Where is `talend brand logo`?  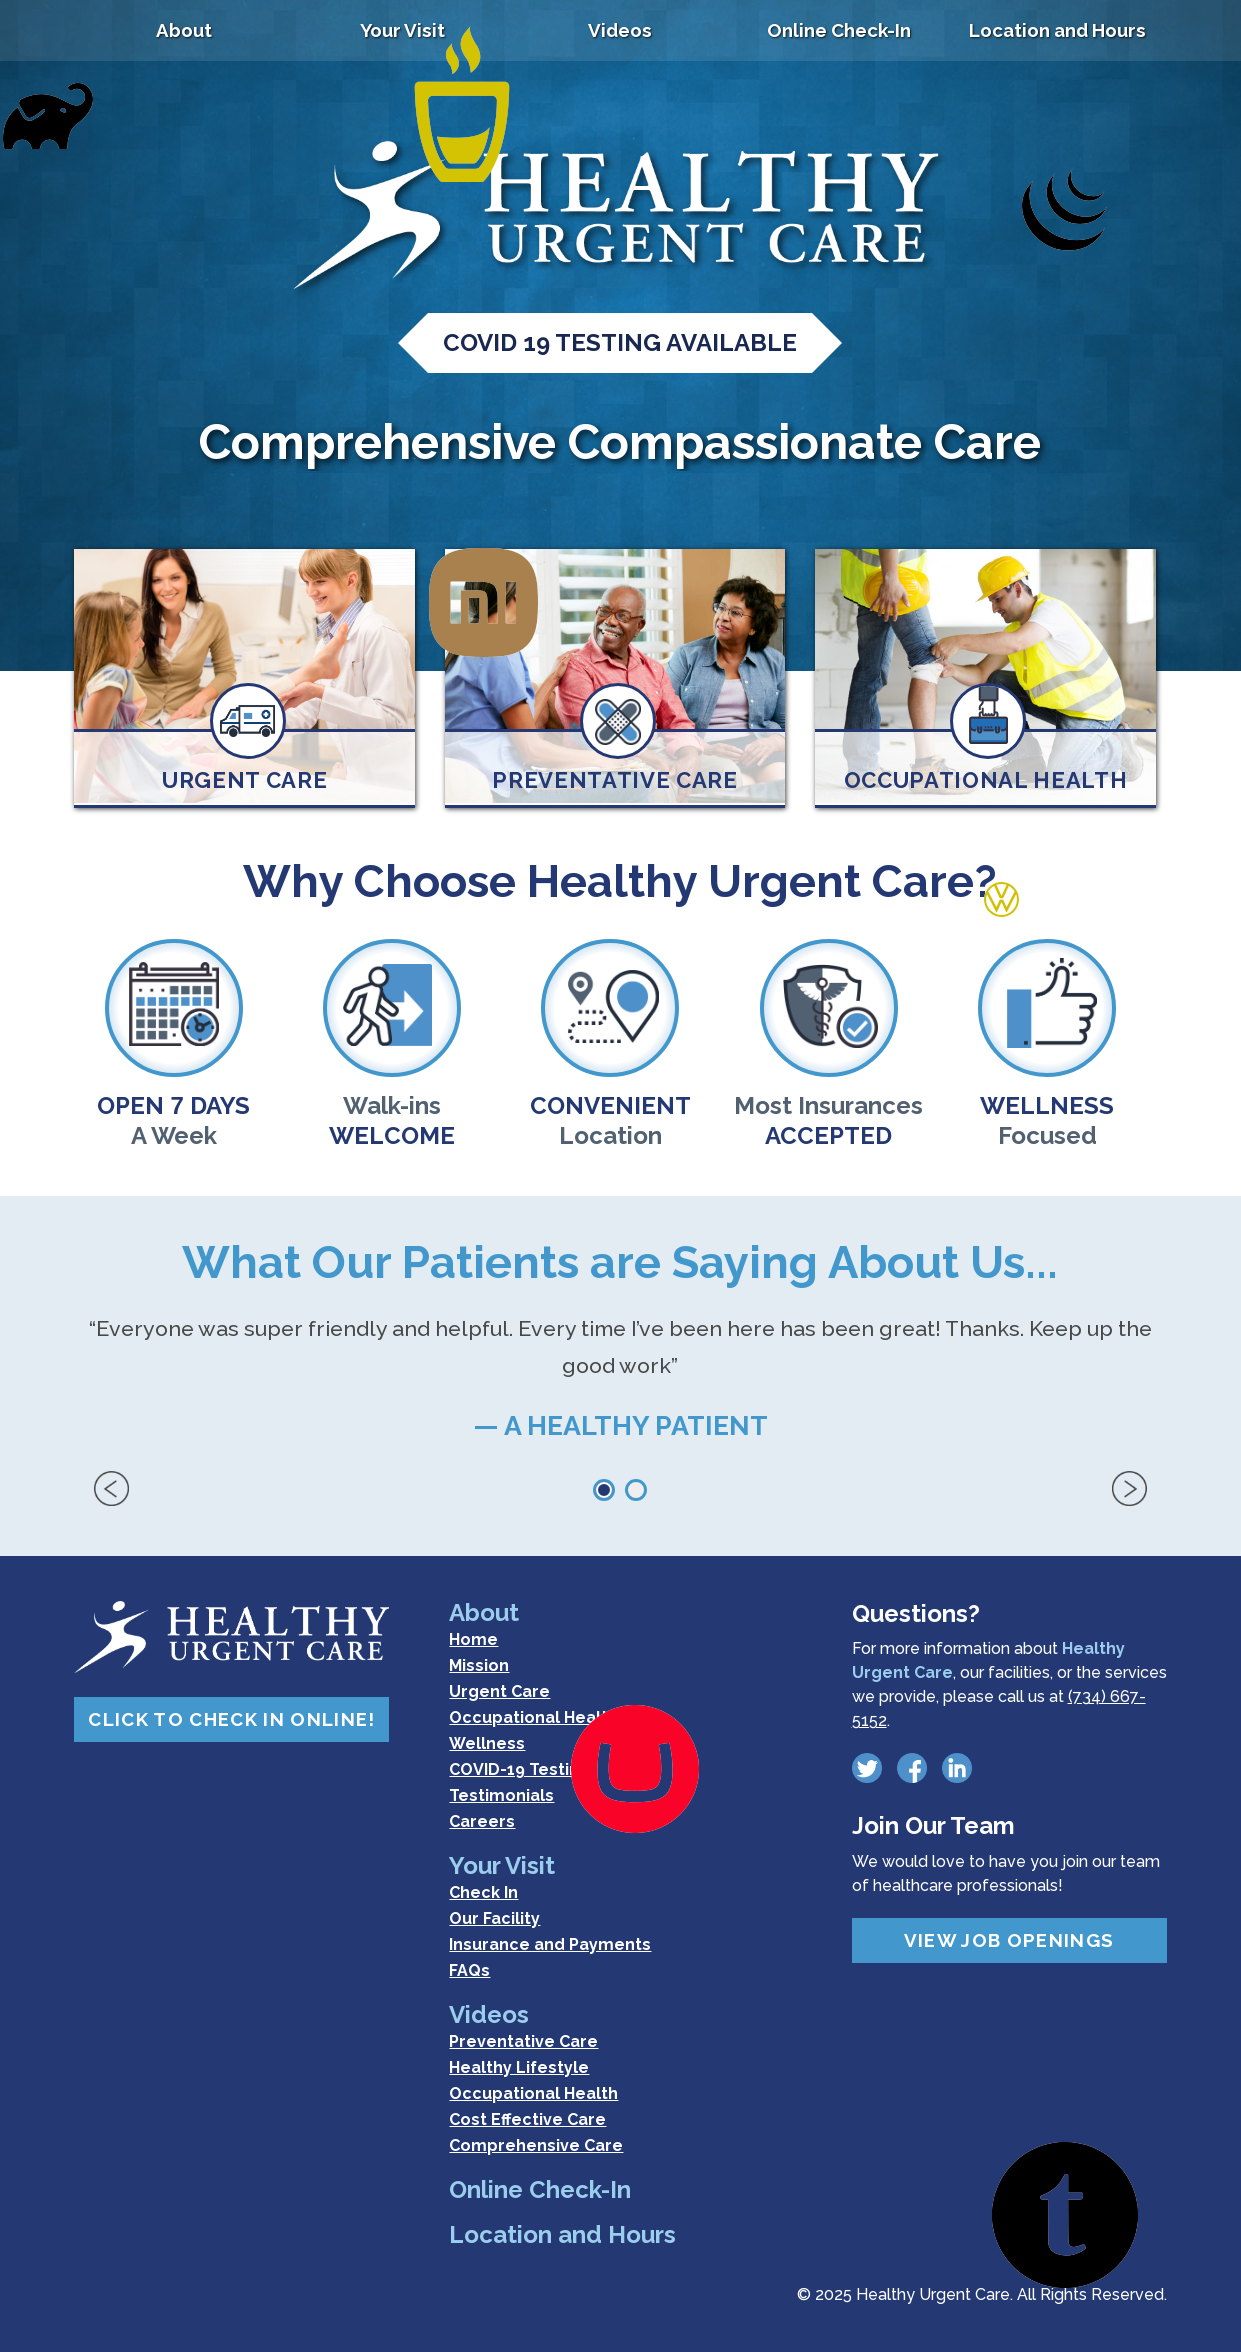 talend brand logo is located at coordinates (1065, 2215).